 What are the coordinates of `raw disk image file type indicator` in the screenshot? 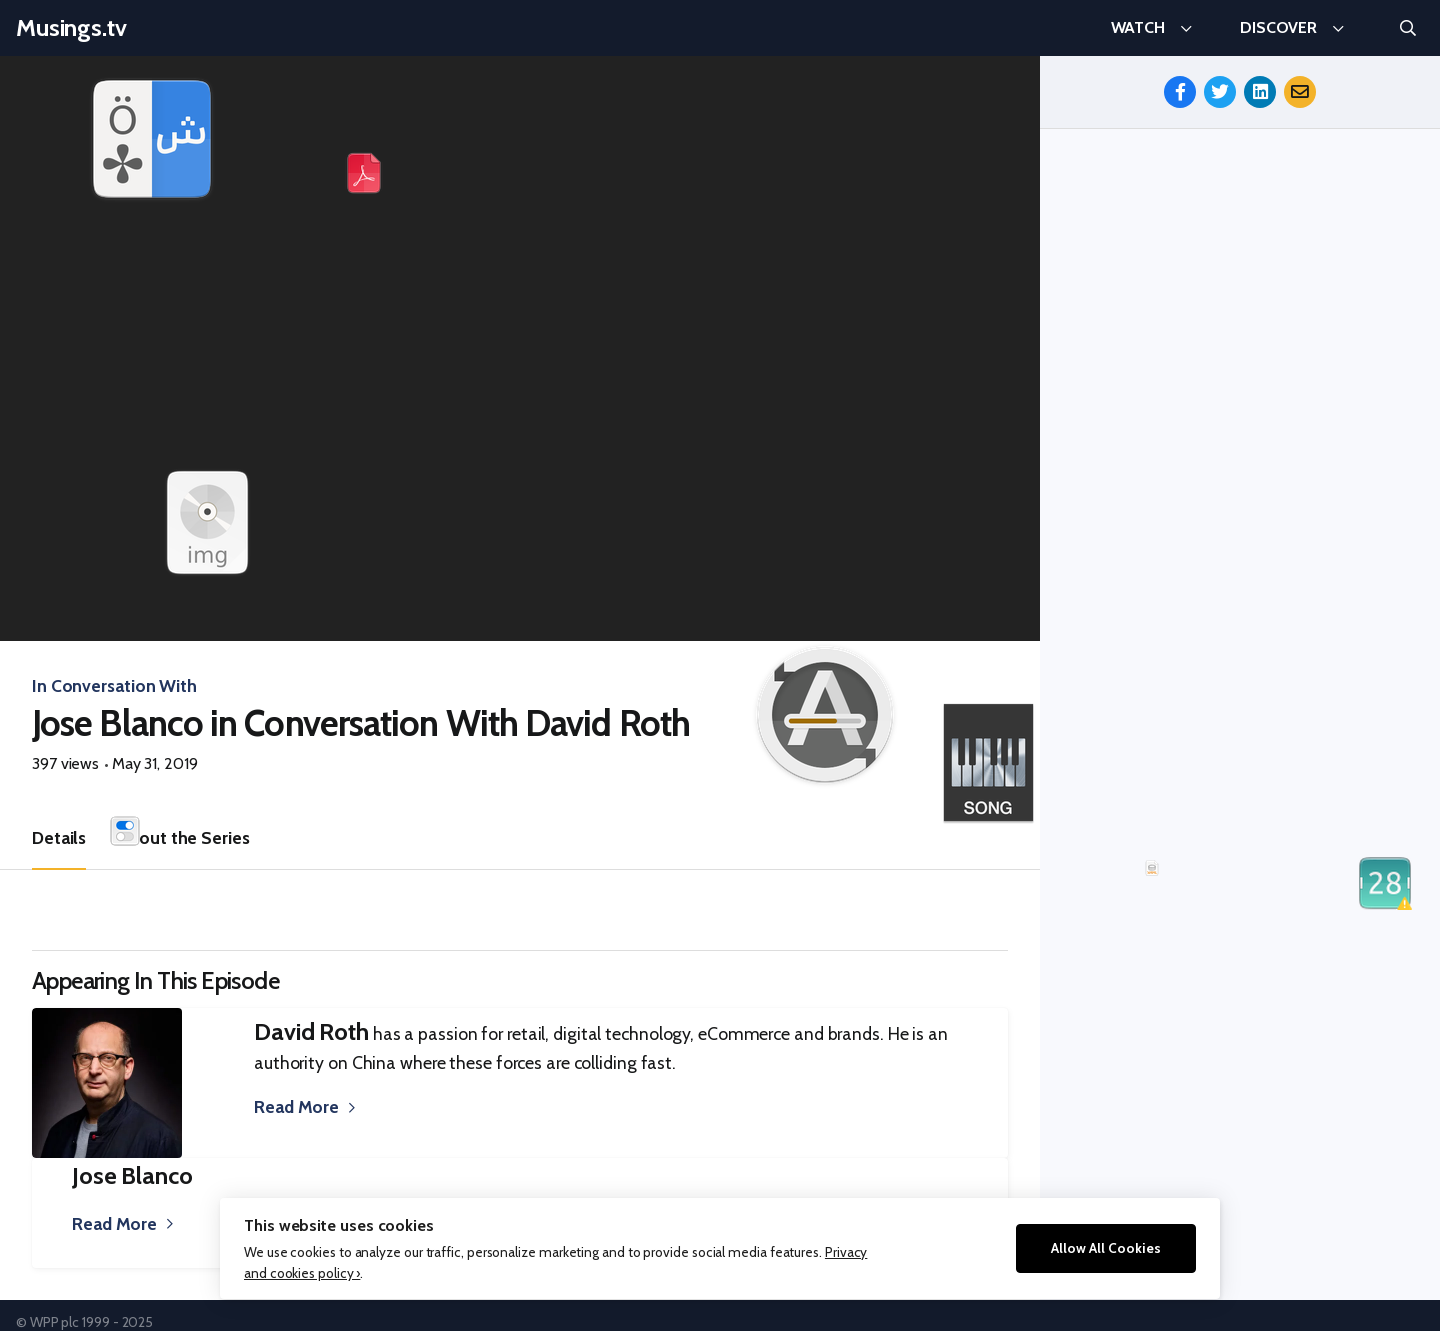 It's located at (207, 522).